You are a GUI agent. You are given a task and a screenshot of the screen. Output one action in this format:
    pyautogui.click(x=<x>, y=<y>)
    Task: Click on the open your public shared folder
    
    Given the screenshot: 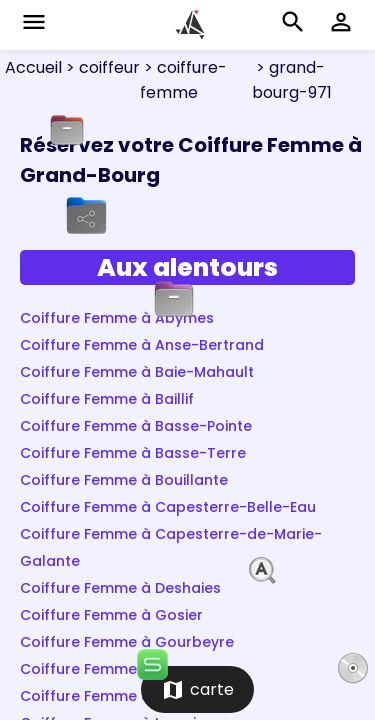 What is the action you would take?
    pyautogui.click(x=86, y=215)
    